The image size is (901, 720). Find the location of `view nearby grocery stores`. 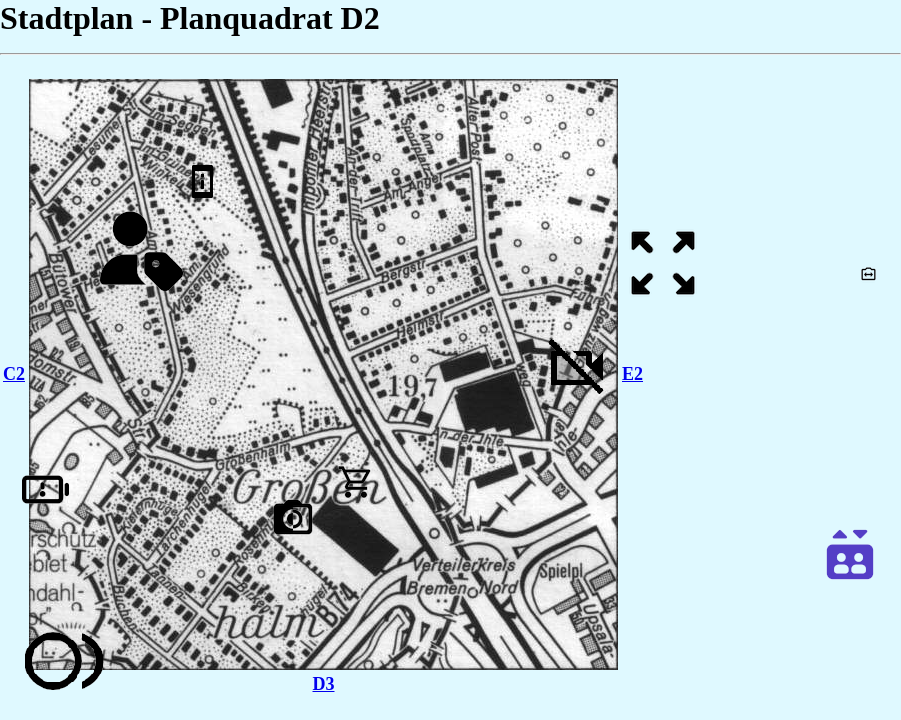

view nearby grocery stores is located at coordinates (356, 482).